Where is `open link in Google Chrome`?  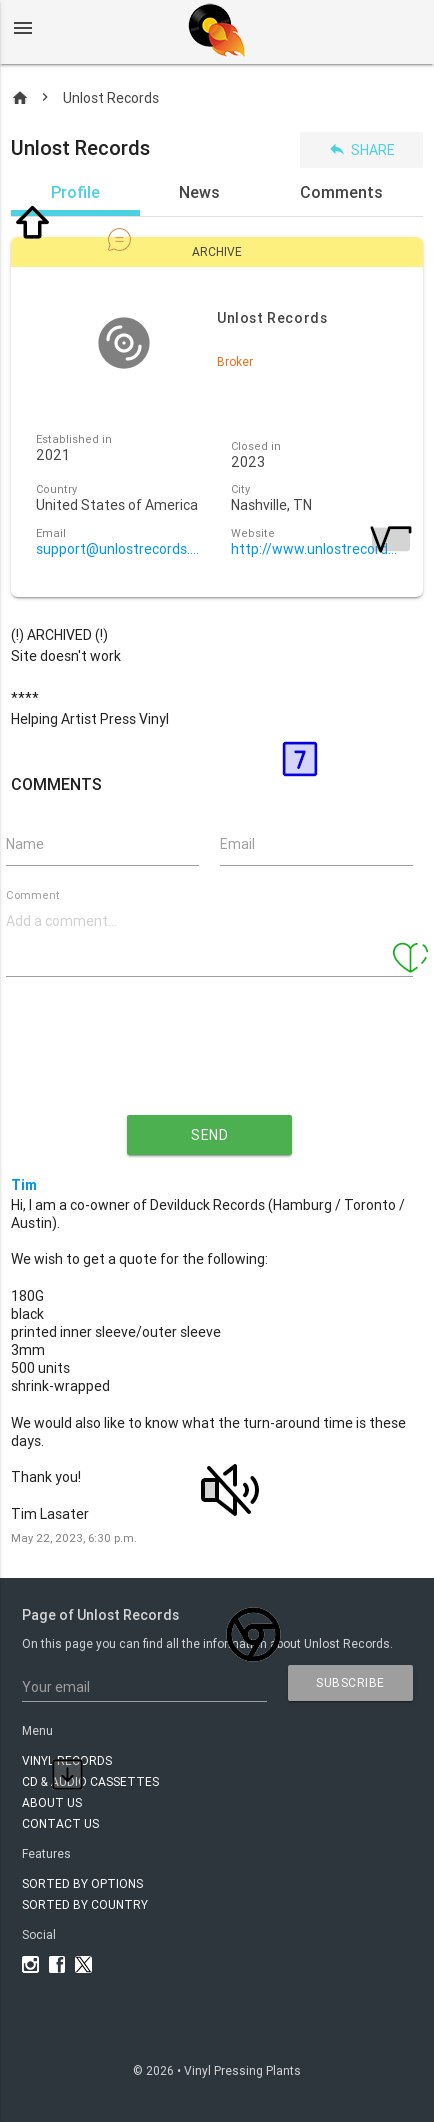 open link in Google Chrome is located at coordinates (253, 1634).